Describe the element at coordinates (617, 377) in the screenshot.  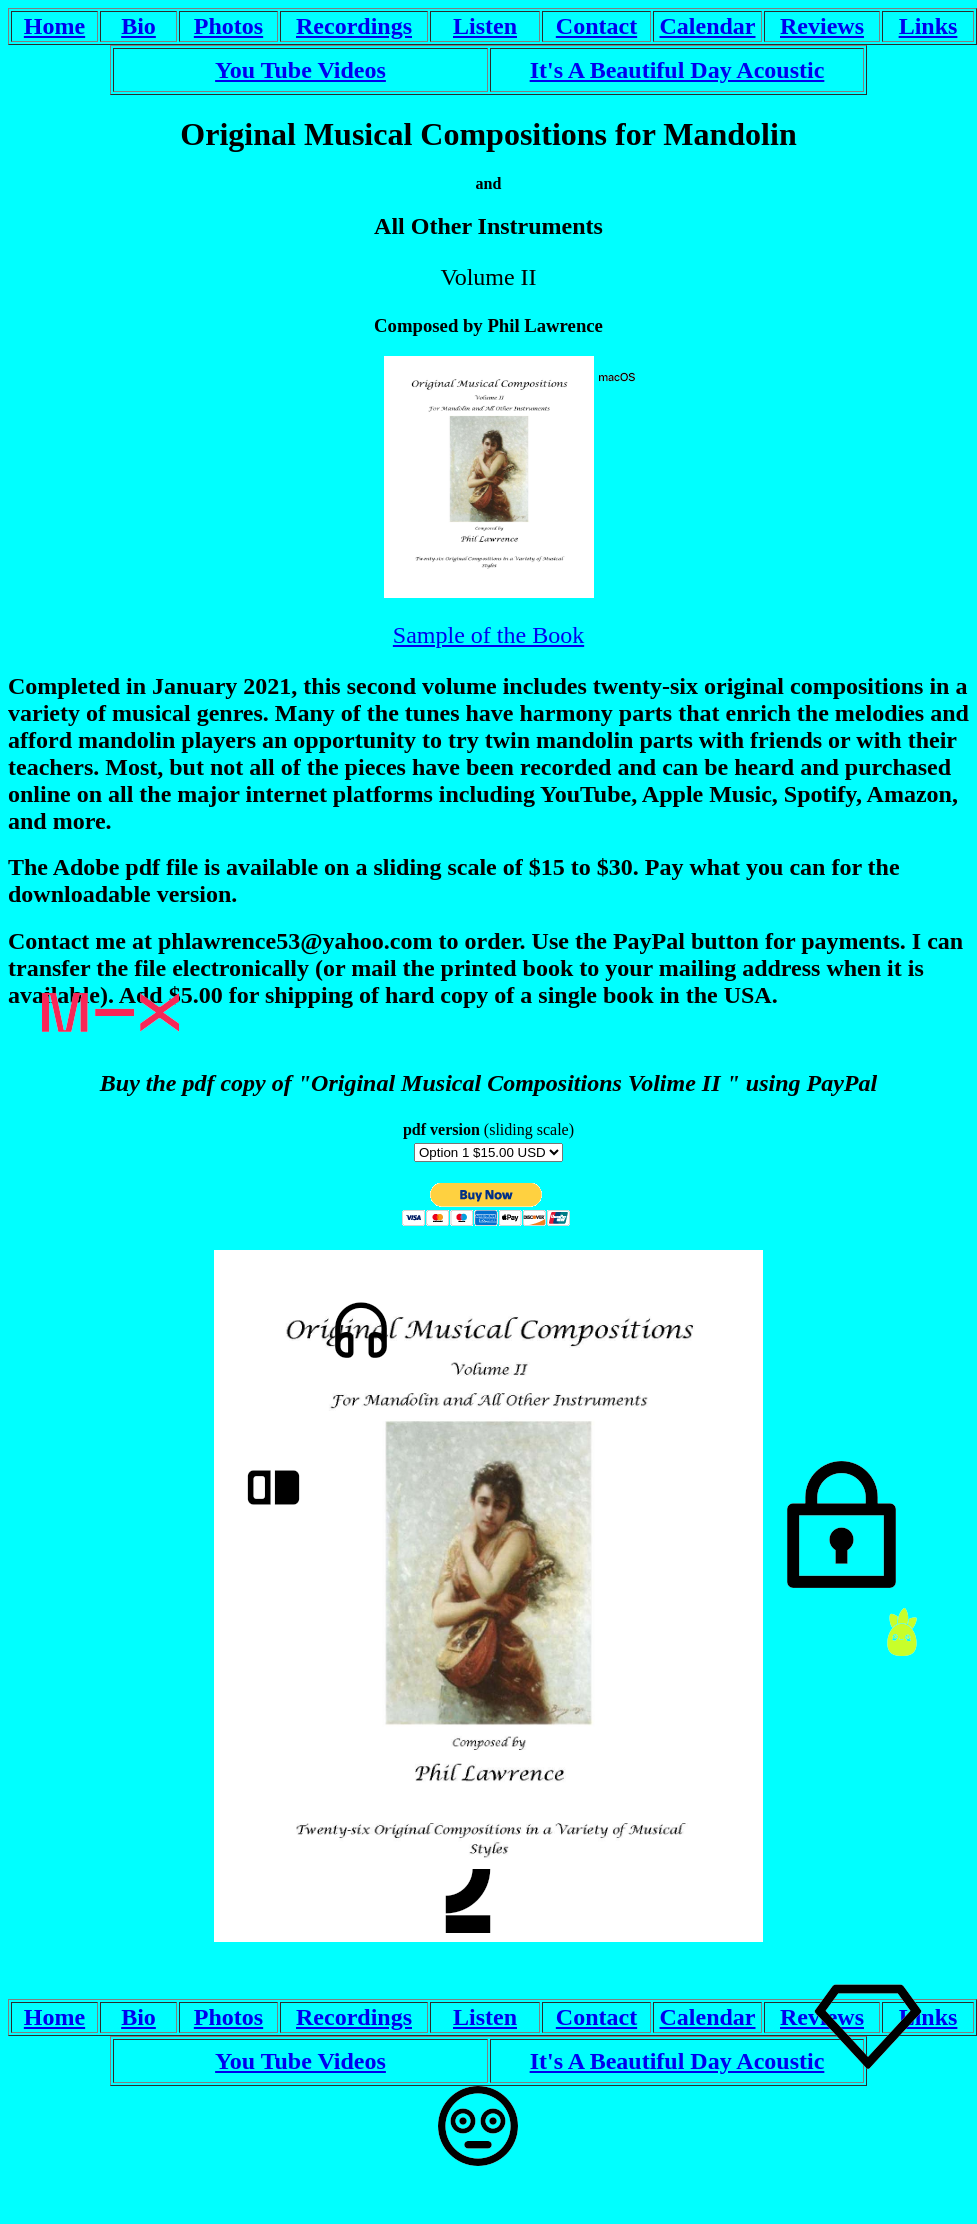
I see `indicates macOS operating system compatibility` at that location.